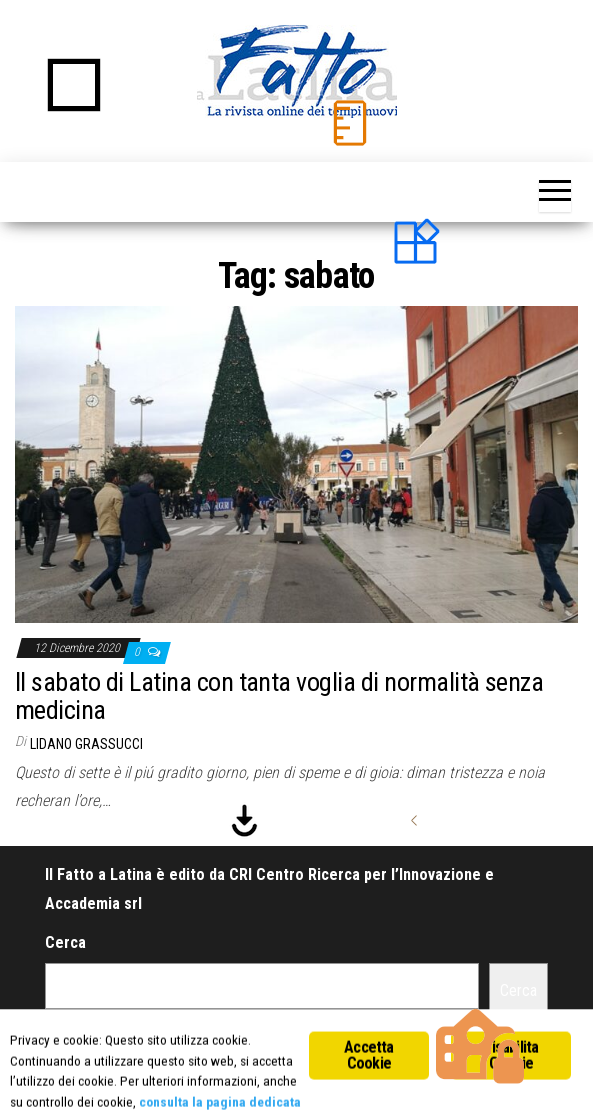 Image resolution: width=593 pixels, height=1113 pixels. I want to click on open the extensions marketplace, so click(415, 241).